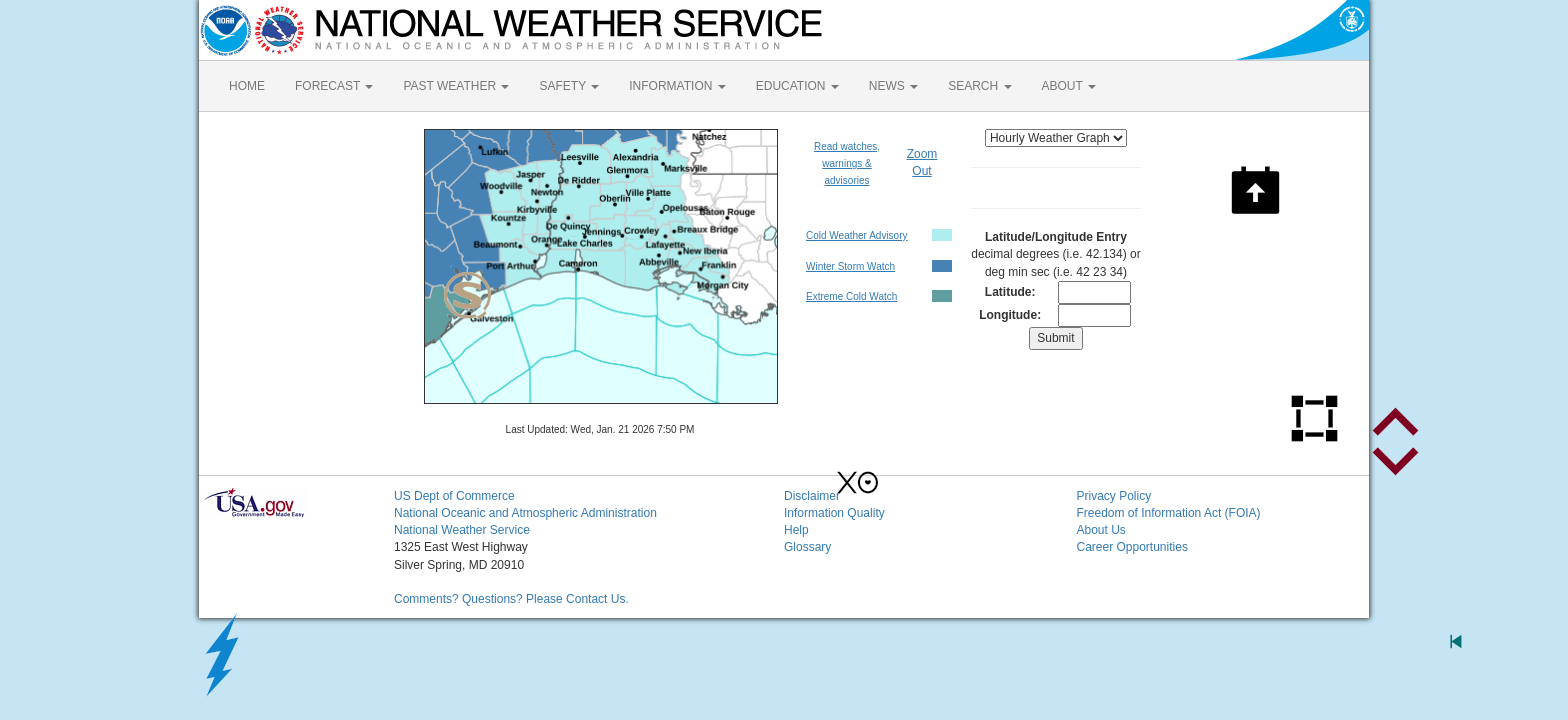 Image resolution: width=1568 pixels, height=720 pixels. Describe the element at coordinates (222, 655) in the screenshot. I see `hotwire brand logo` at that location.